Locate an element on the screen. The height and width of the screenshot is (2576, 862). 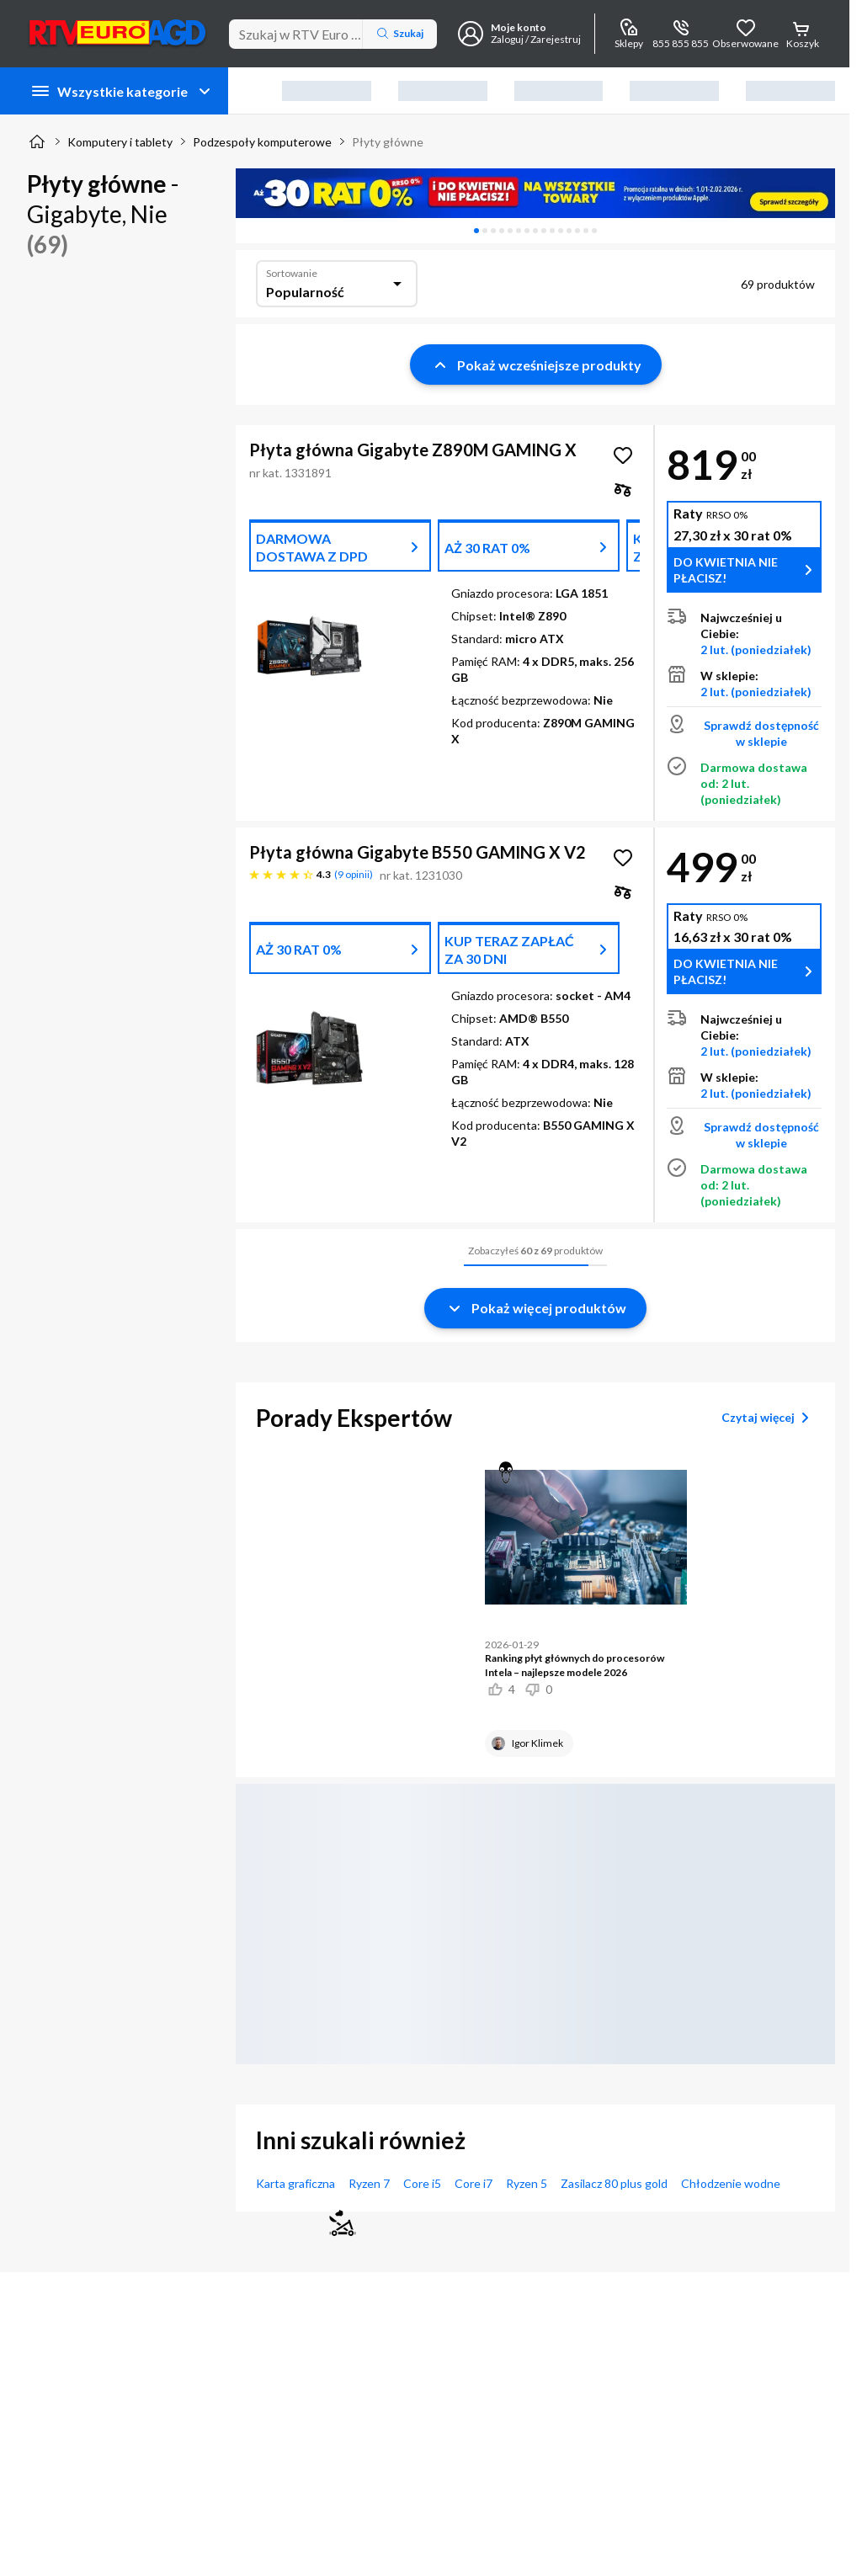
launch projectile in siege game is located at coordinates (343, 2222).